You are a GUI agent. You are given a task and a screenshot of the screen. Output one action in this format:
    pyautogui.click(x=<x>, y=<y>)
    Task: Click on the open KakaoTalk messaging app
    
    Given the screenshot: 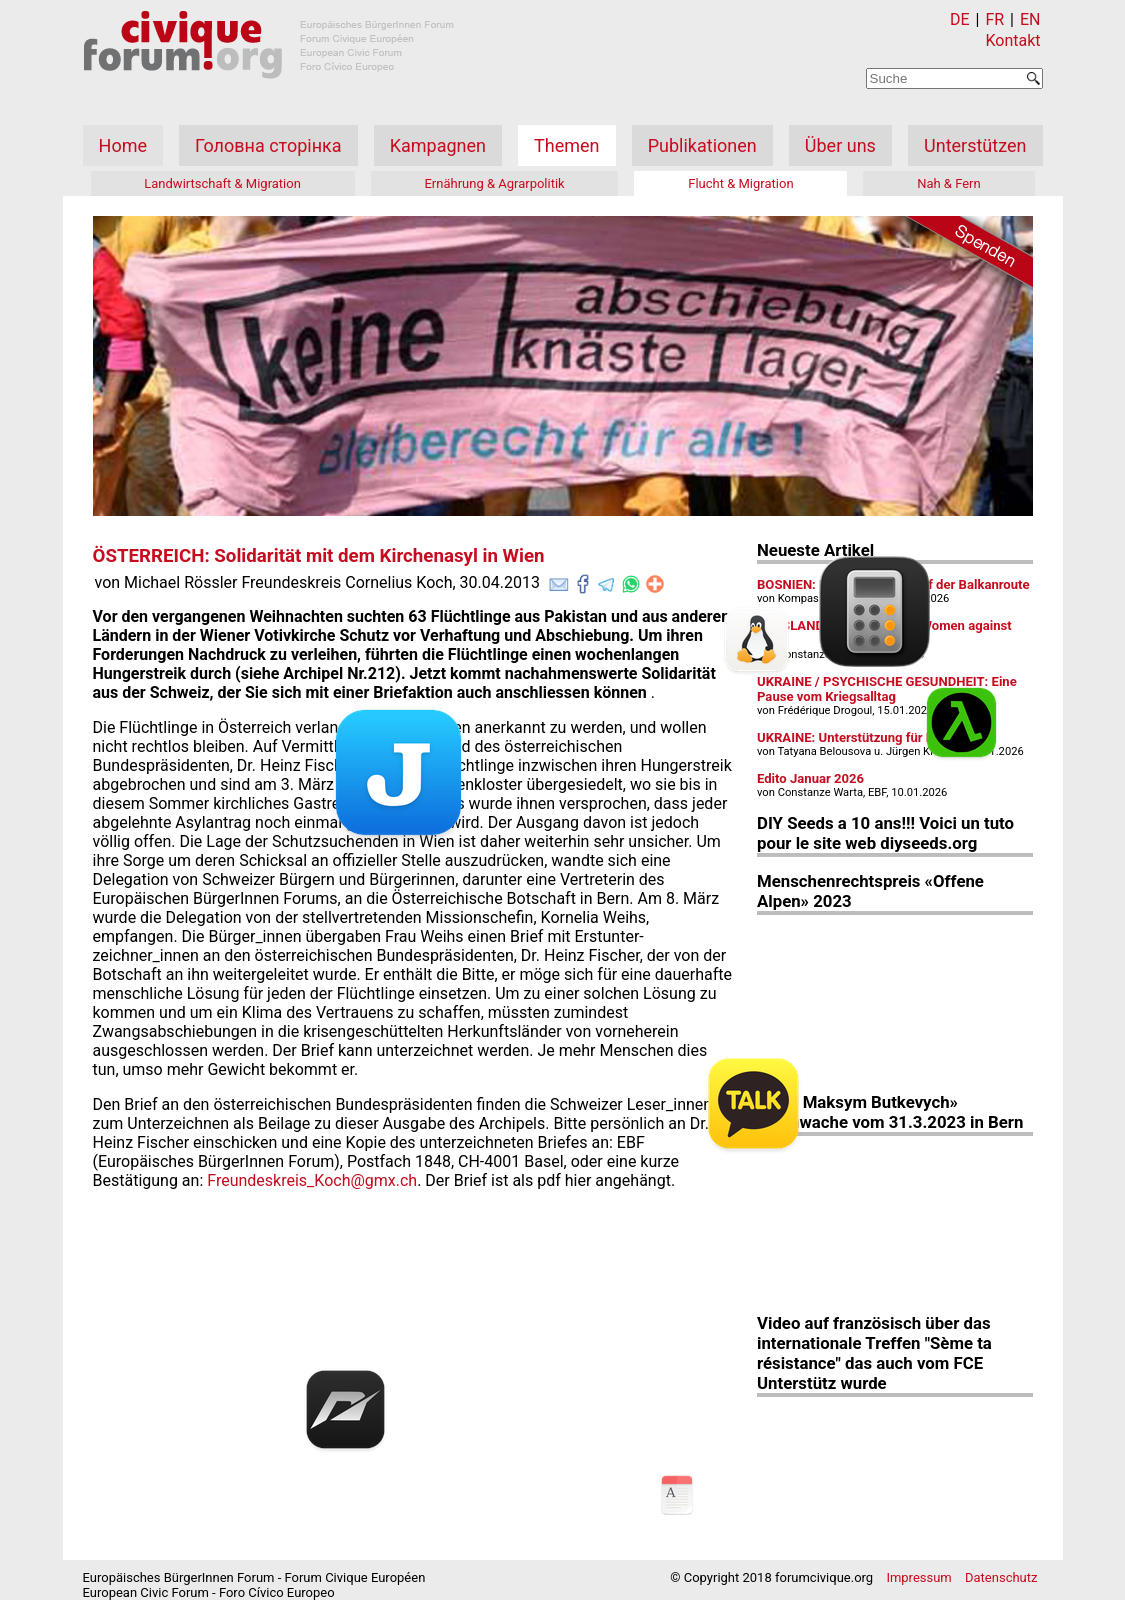 What is the action you would take?
    pyautogui.click(x=753, y=1103)
    